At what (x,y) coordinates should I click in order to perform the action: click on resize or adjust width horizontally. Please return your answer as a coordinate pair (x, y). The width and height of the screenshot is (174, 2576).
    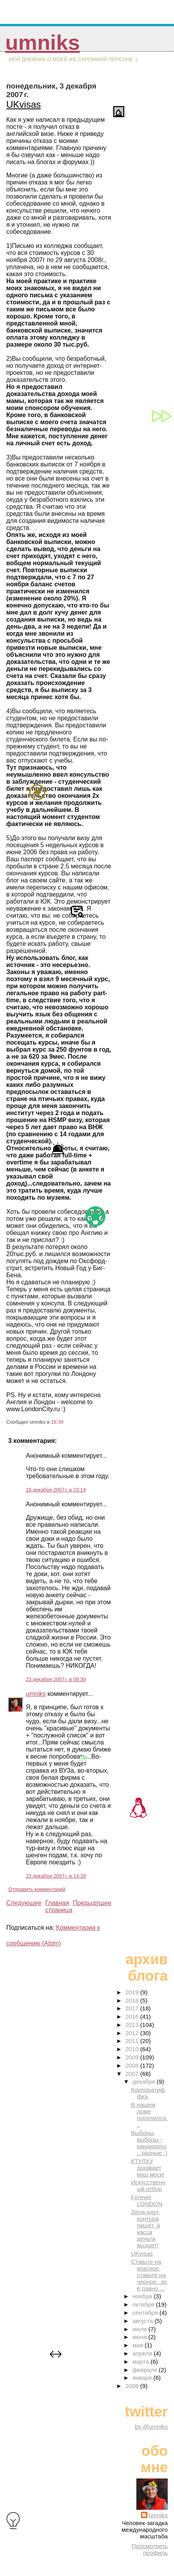
    Looking at the image, I should click on (56, 2354).